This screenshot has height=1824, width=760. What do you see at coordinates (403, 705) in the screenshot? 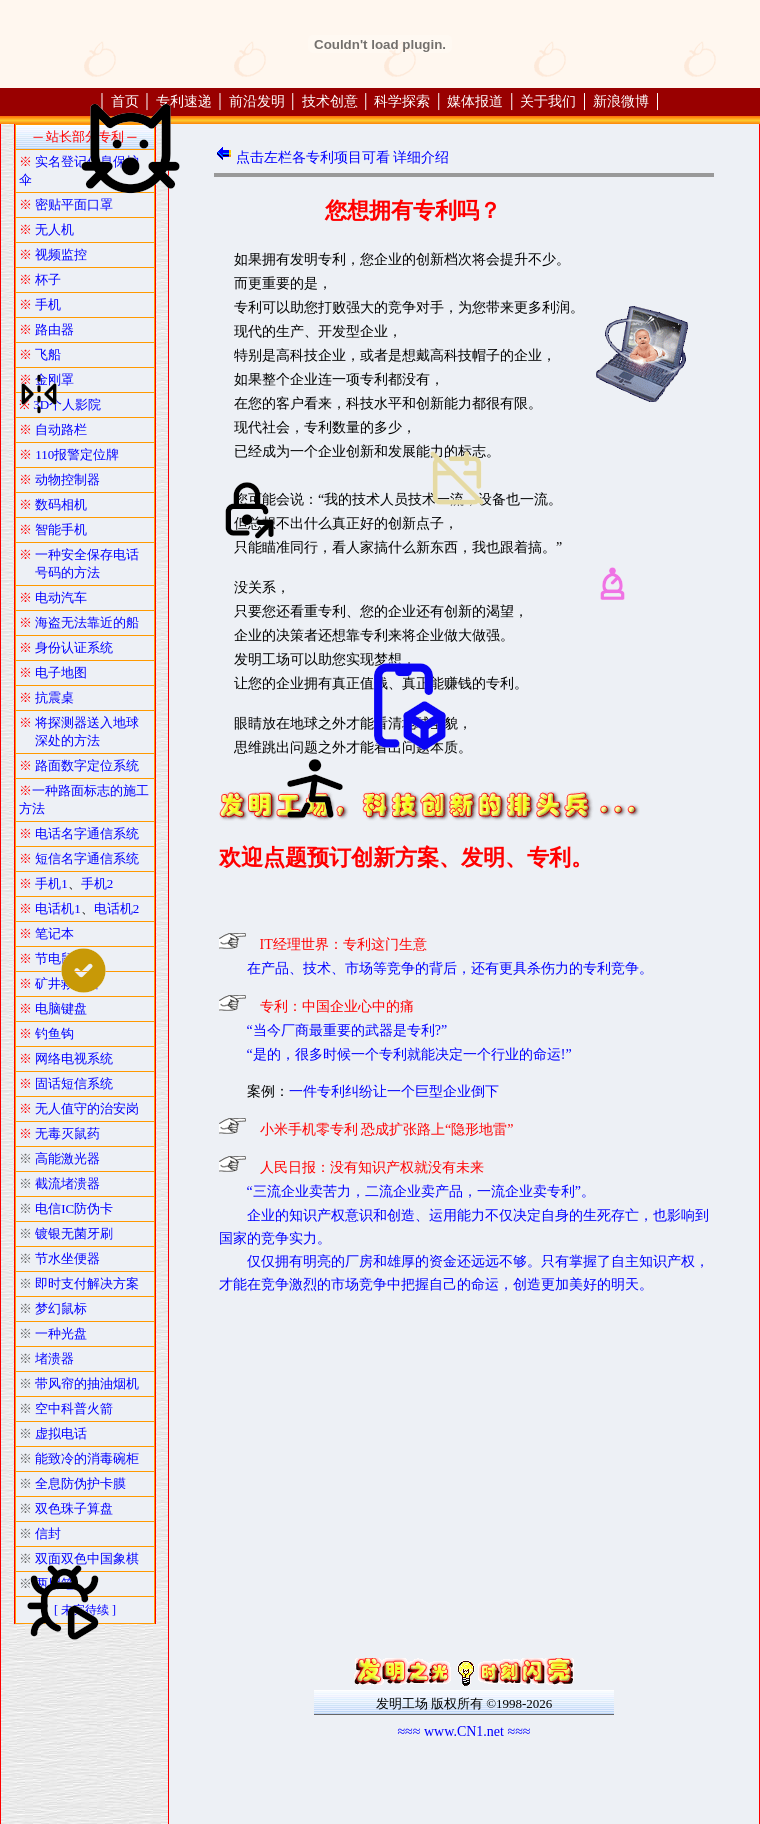
I see `open augmented reality mode` at bounding box center [403, 705].